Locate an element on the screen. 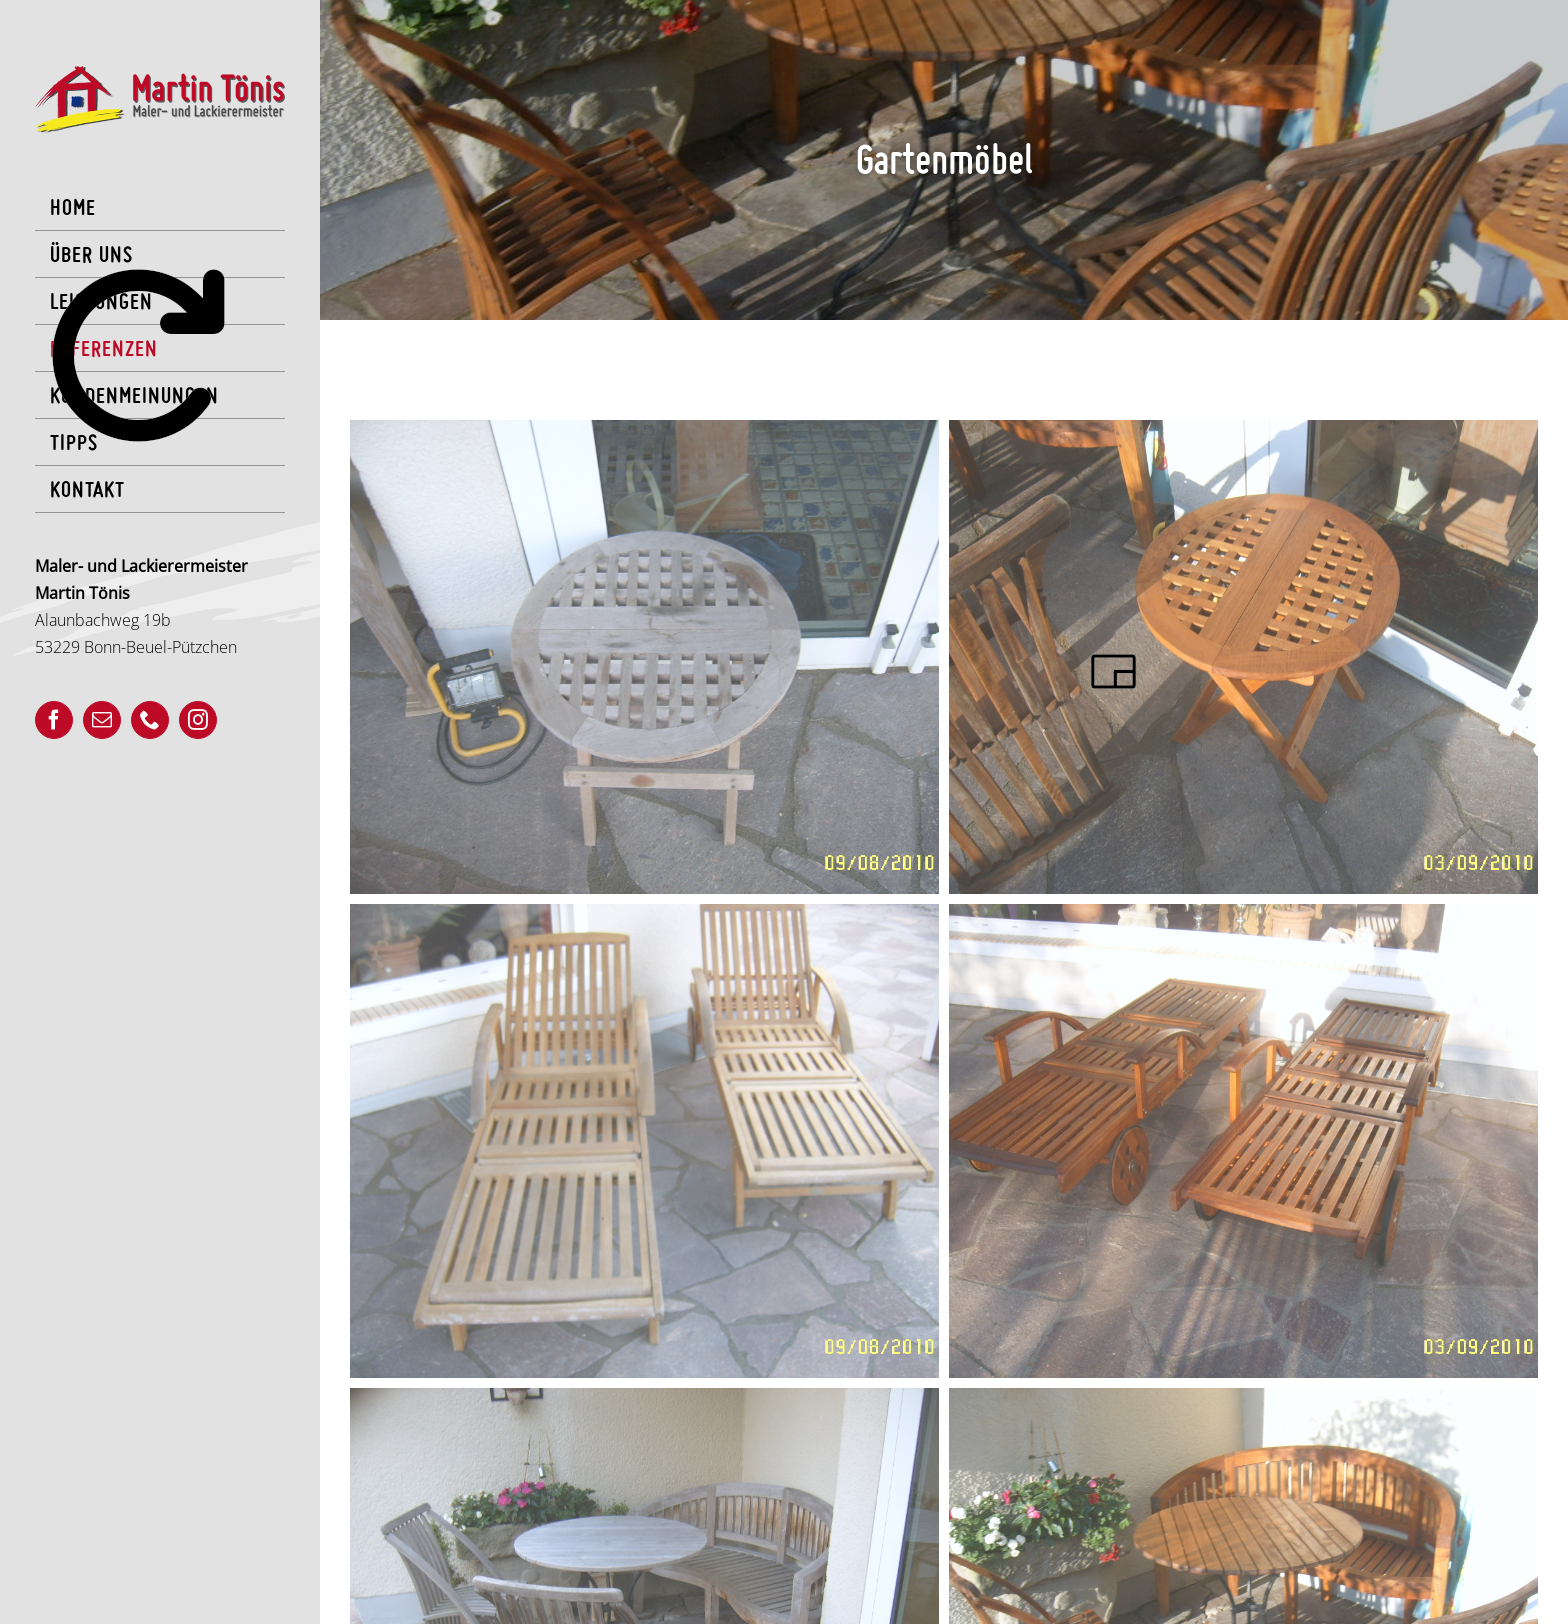 The height and width of the screenshot is (1624, 1568). redo the last action is located at coordinates (138, 355).